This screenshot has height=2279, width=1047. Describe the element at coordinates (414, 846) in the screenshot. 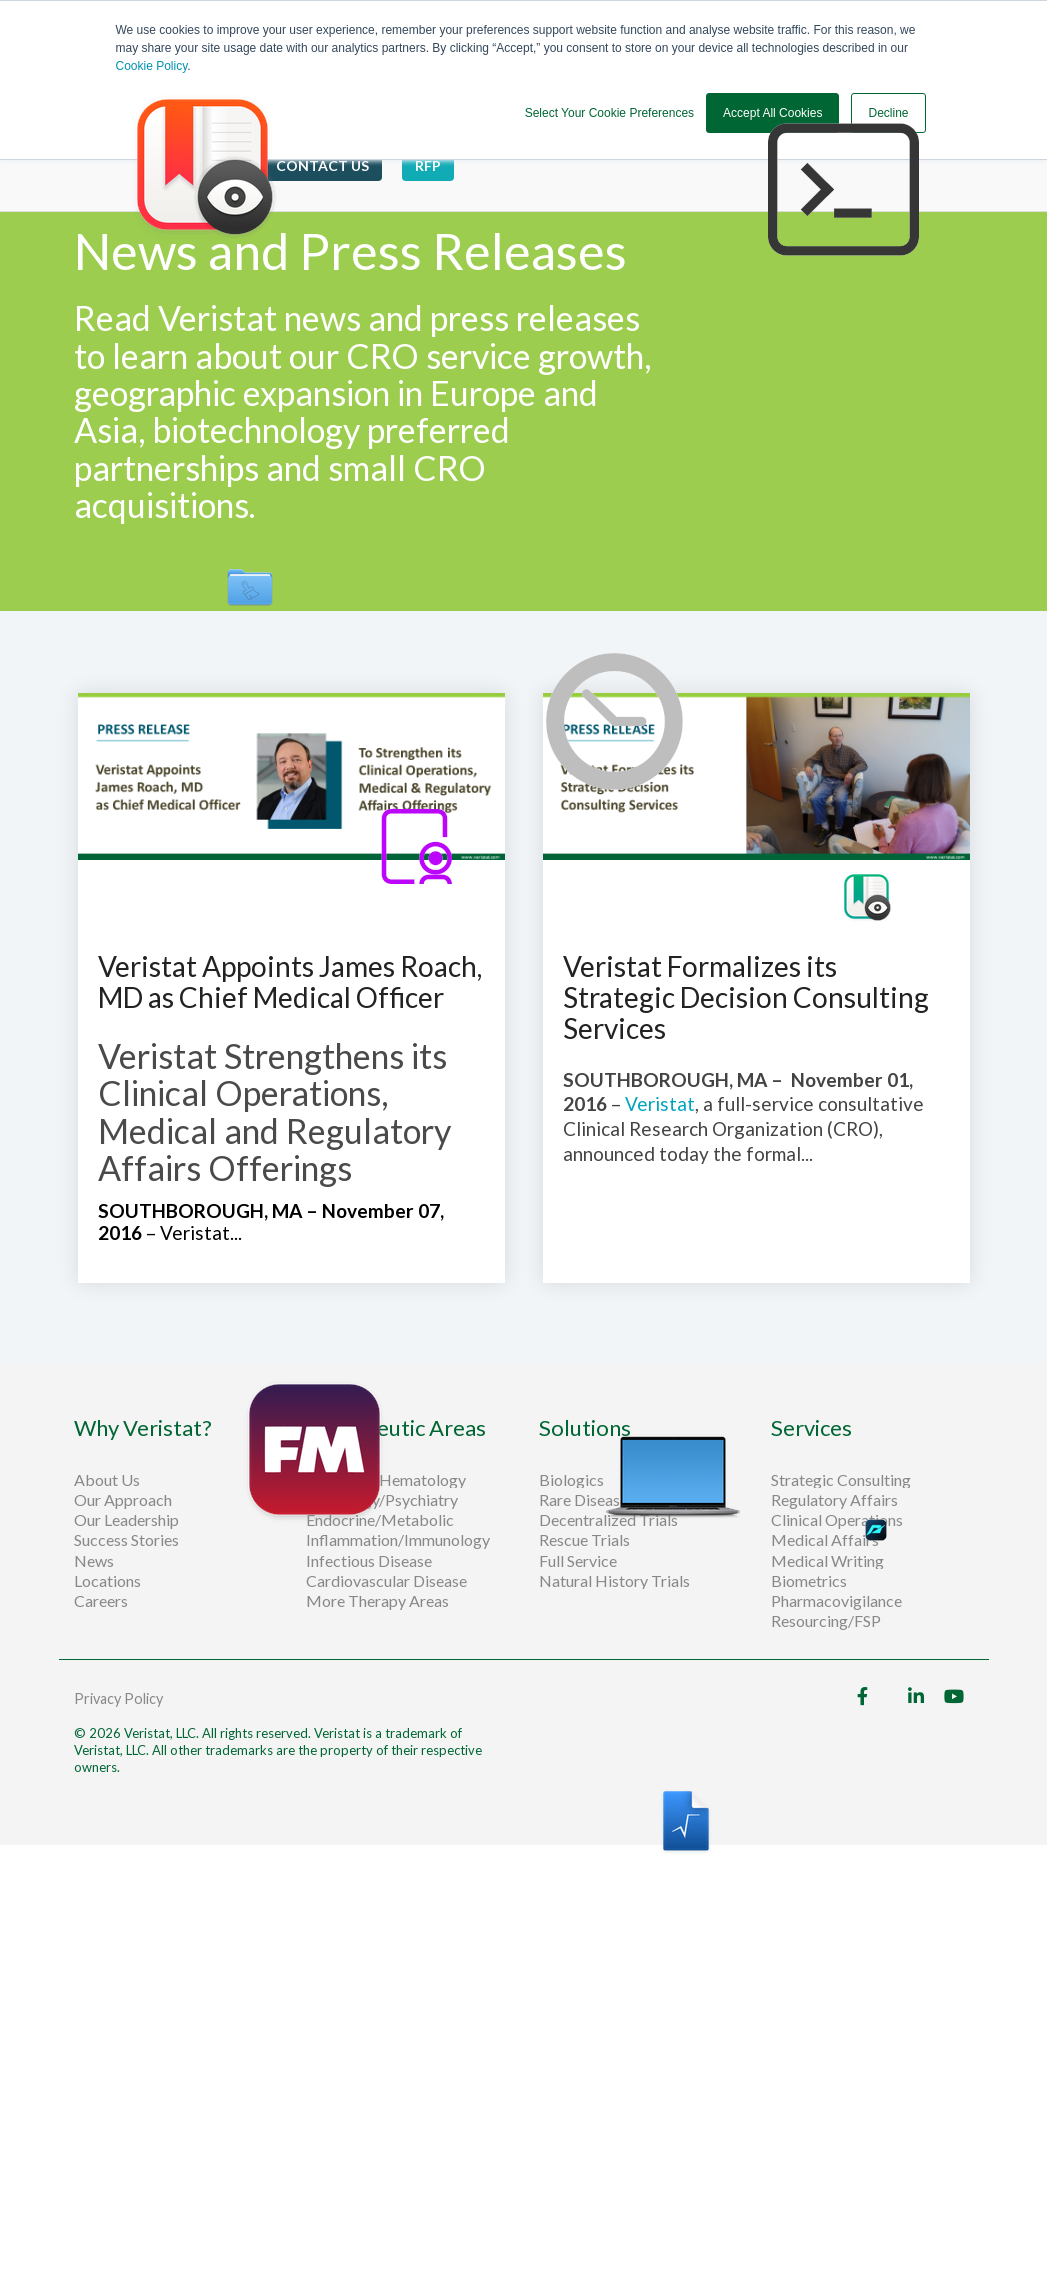

I see `open camera or webcam app` at that location.